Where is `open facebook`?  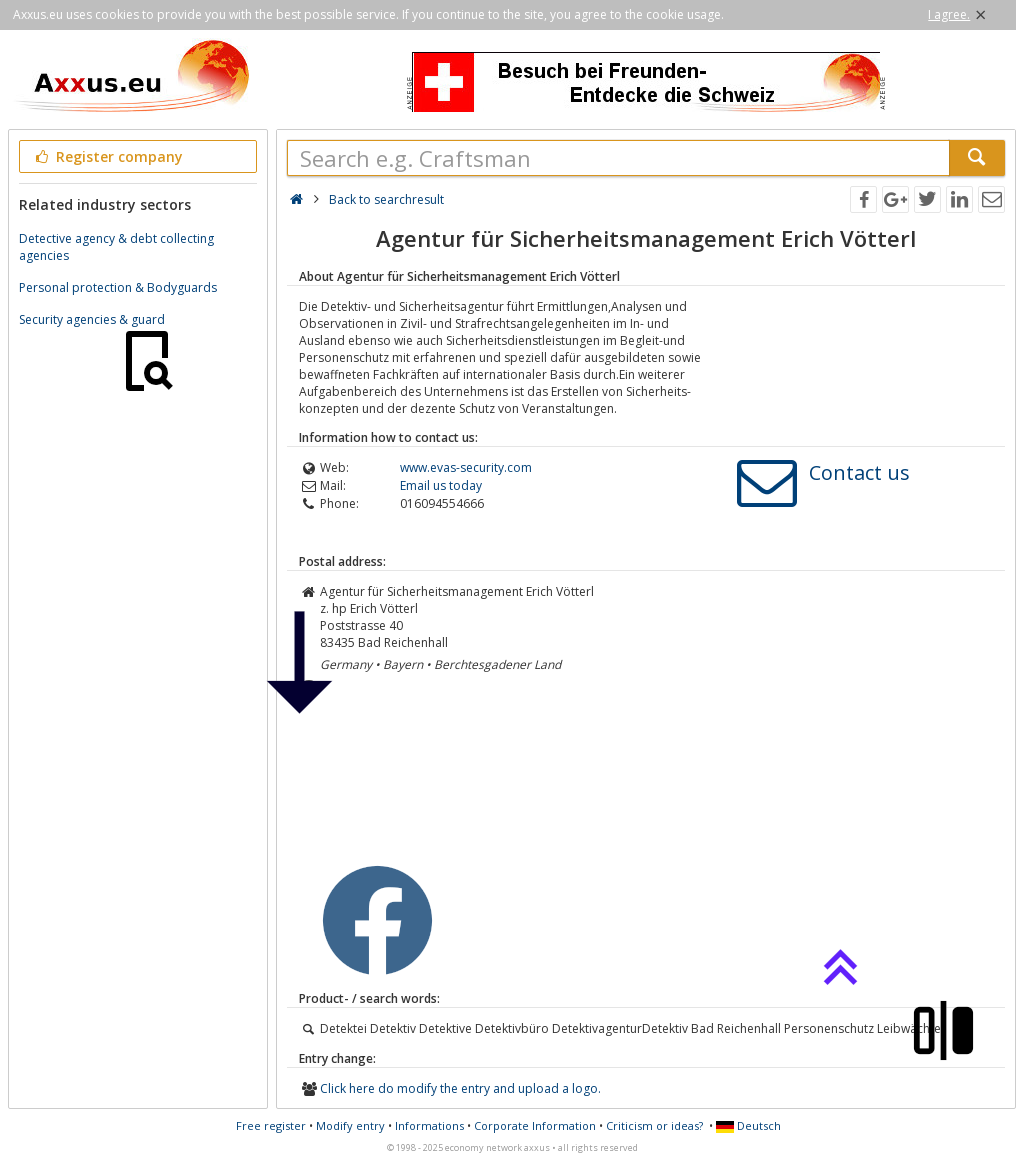
open facebook is located at coordinates (377, 920).